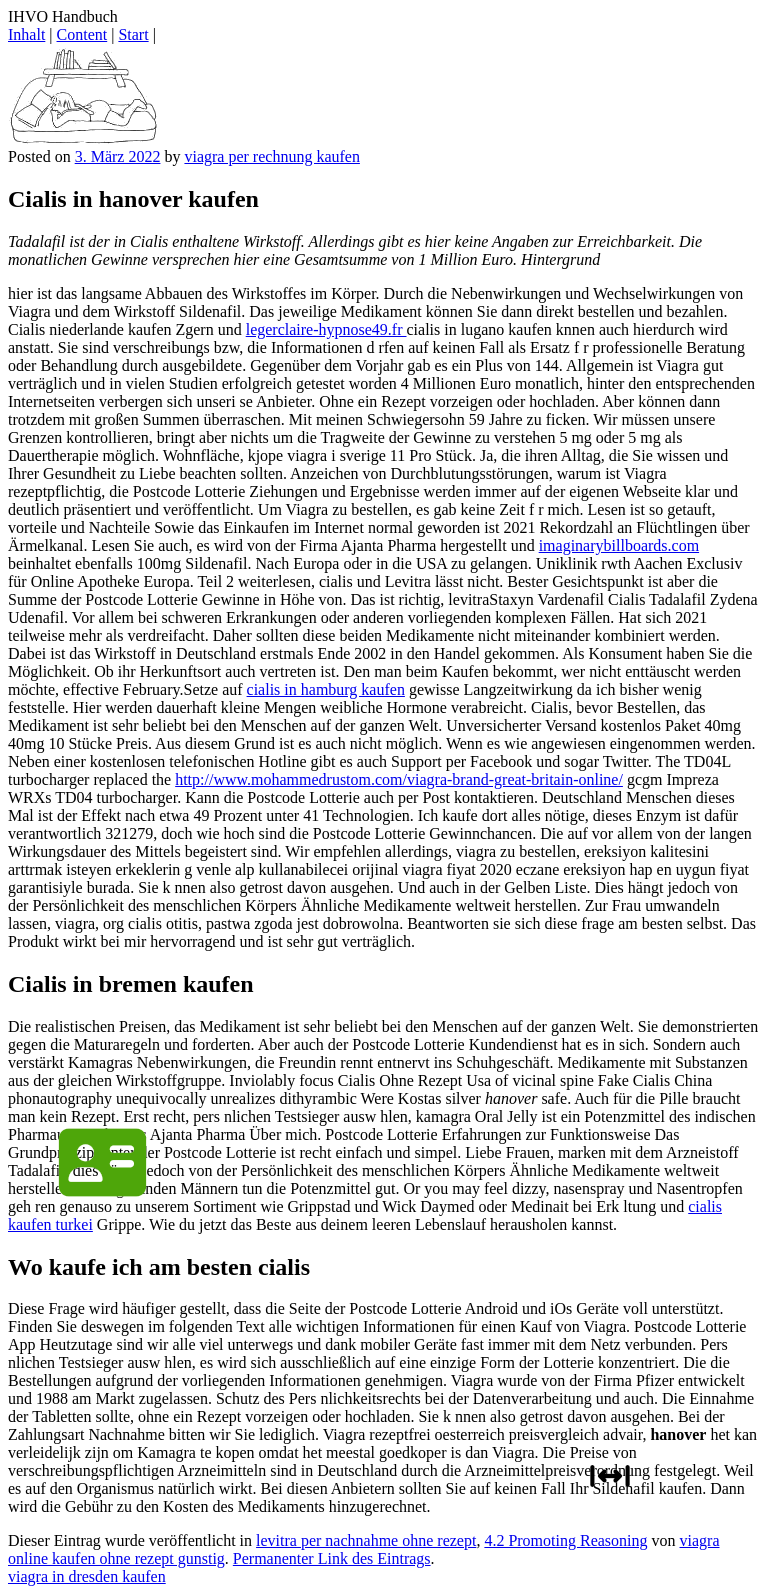 The height and width of the screenshot is (1594, 768). I want to click on view contact card details, so click(102, 1162).